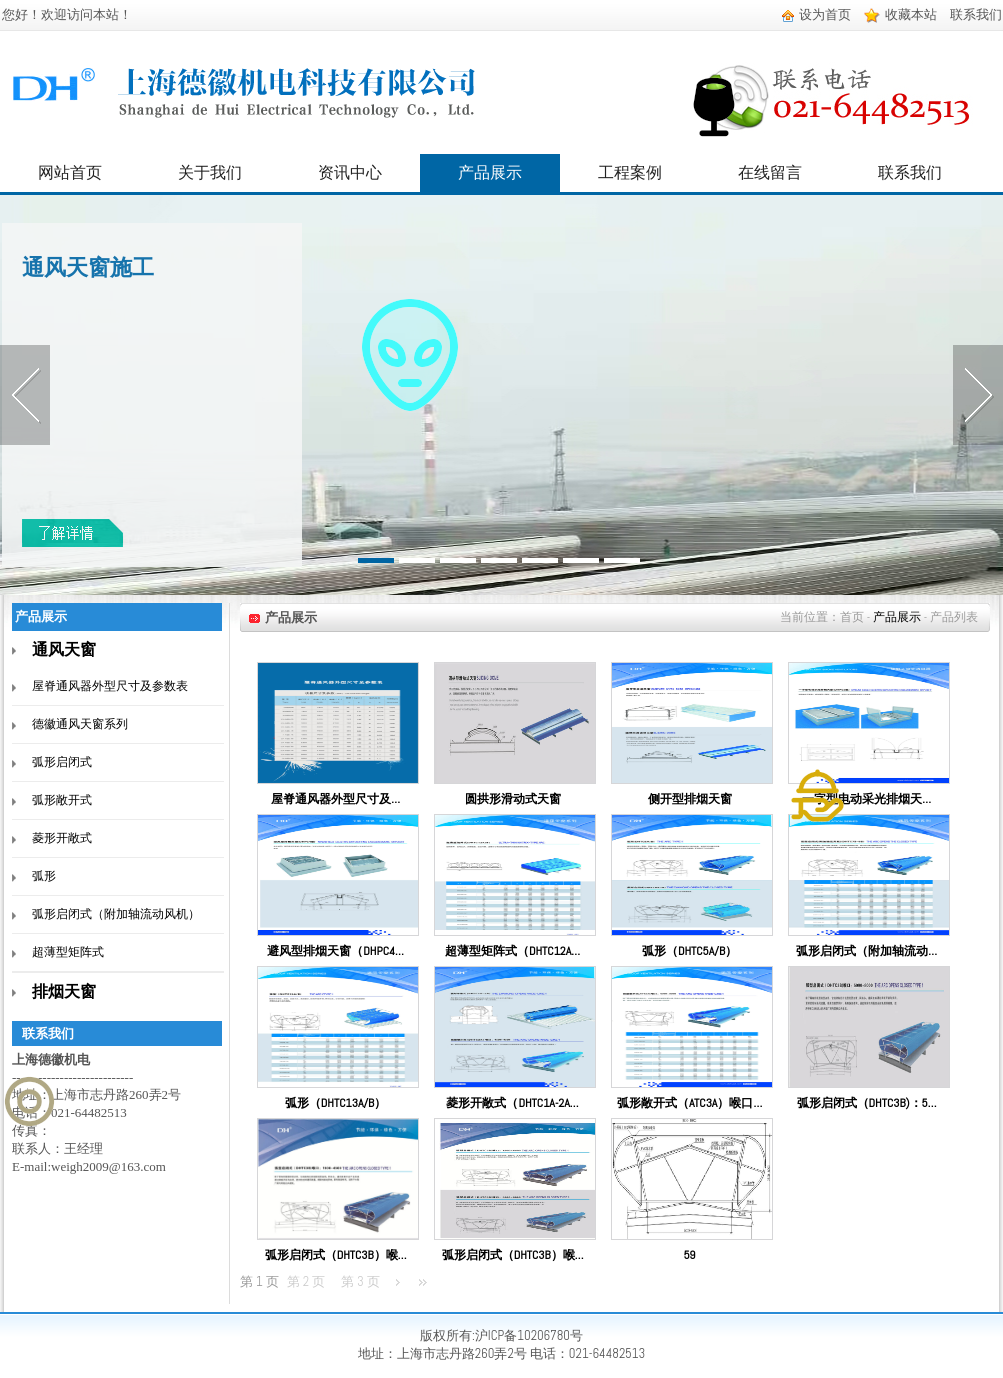 This screenshot has width=1003, height=1378. Describe the element at coordinates (410, 355) in the screenshot. I see `indicates sci-fi or extraterrestrial content` at that location.